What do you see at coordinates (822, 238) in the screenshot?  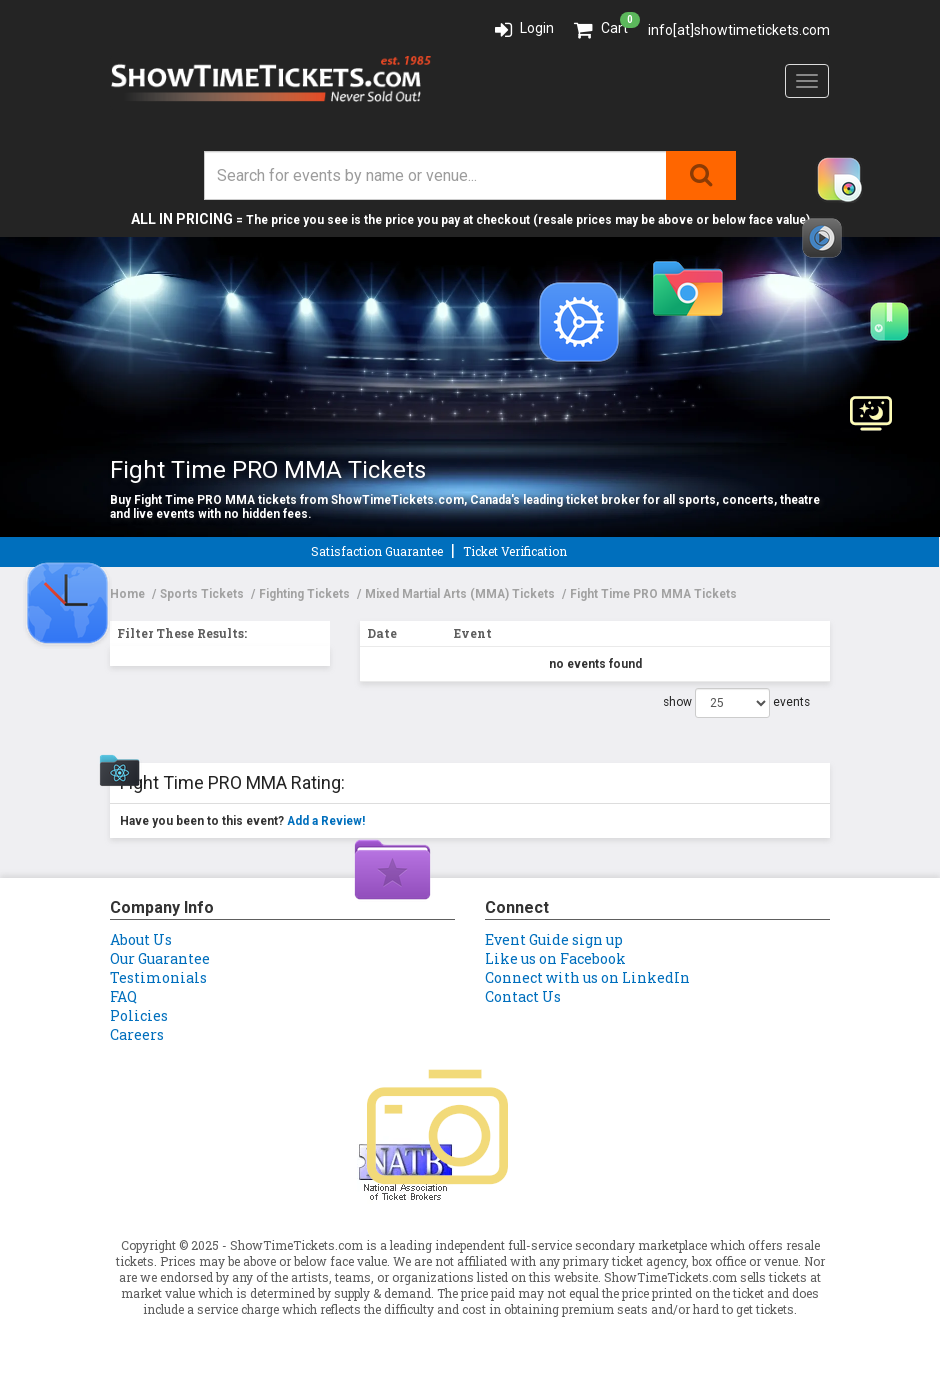 I see `open openshot video editor` at bounding box center [822, 238].